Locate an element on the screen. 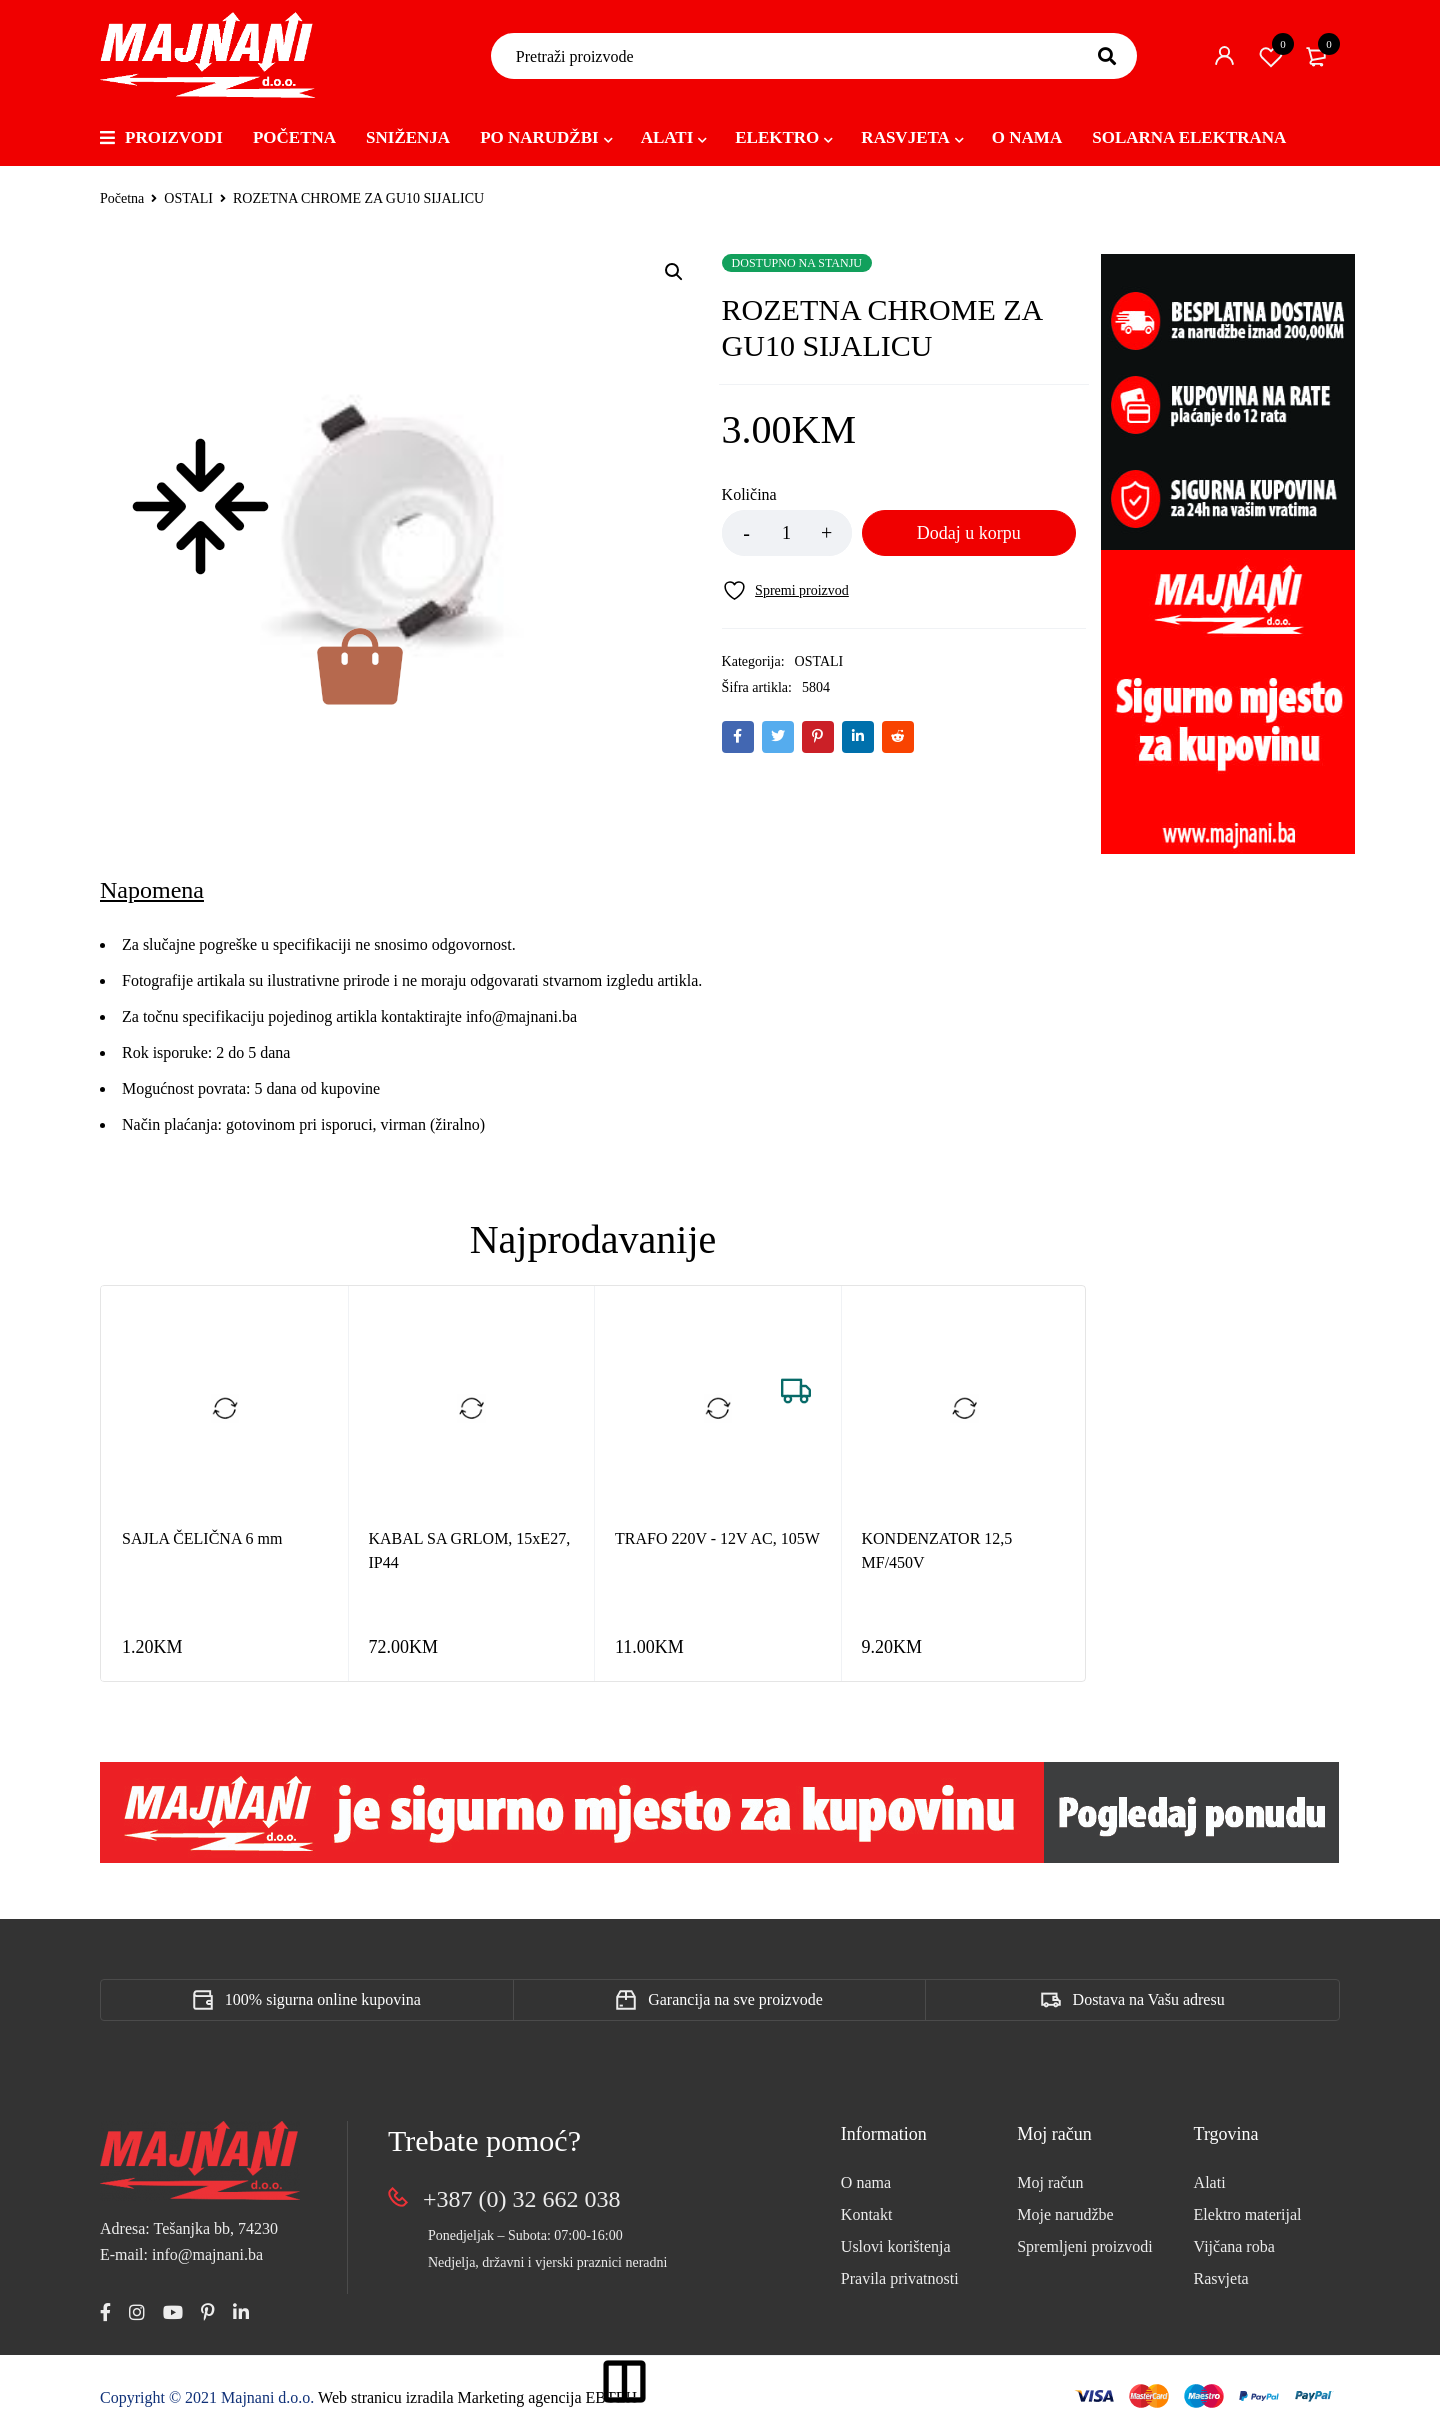 This screenshot has width=1440, height=2436. track your delivery status is located at coordinates (796, 1391).